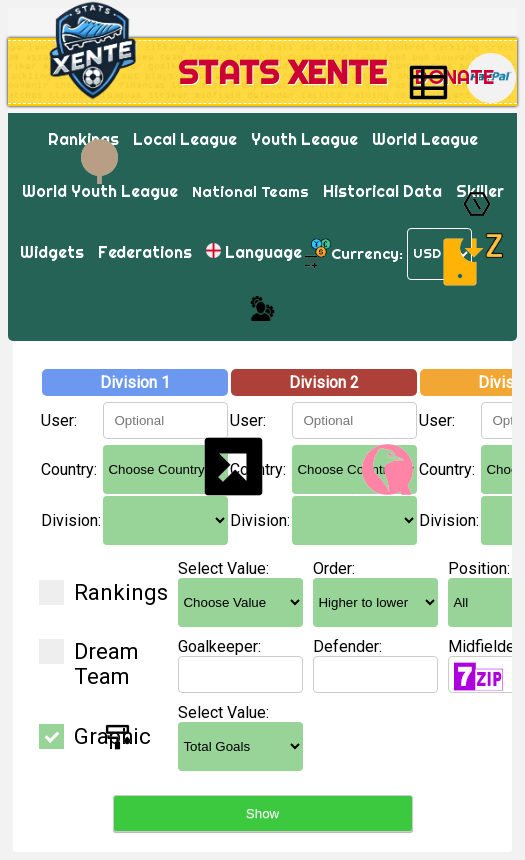 The height and width of the screenshot is (860, 525). I want to click on switch to table view, so click(428, 82).